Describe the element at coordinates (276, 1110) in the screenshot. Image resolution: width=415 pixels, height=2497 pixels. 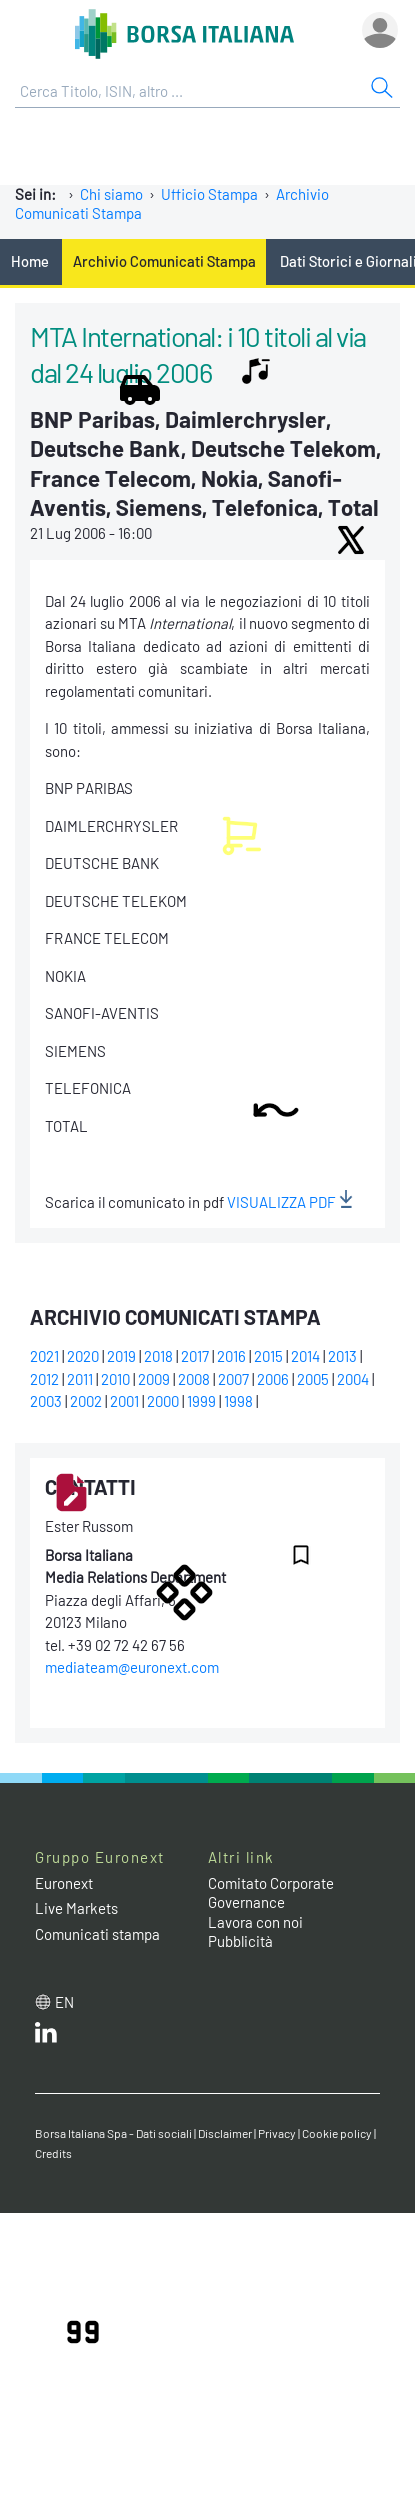
I see `undo or revert previous action` at that location.